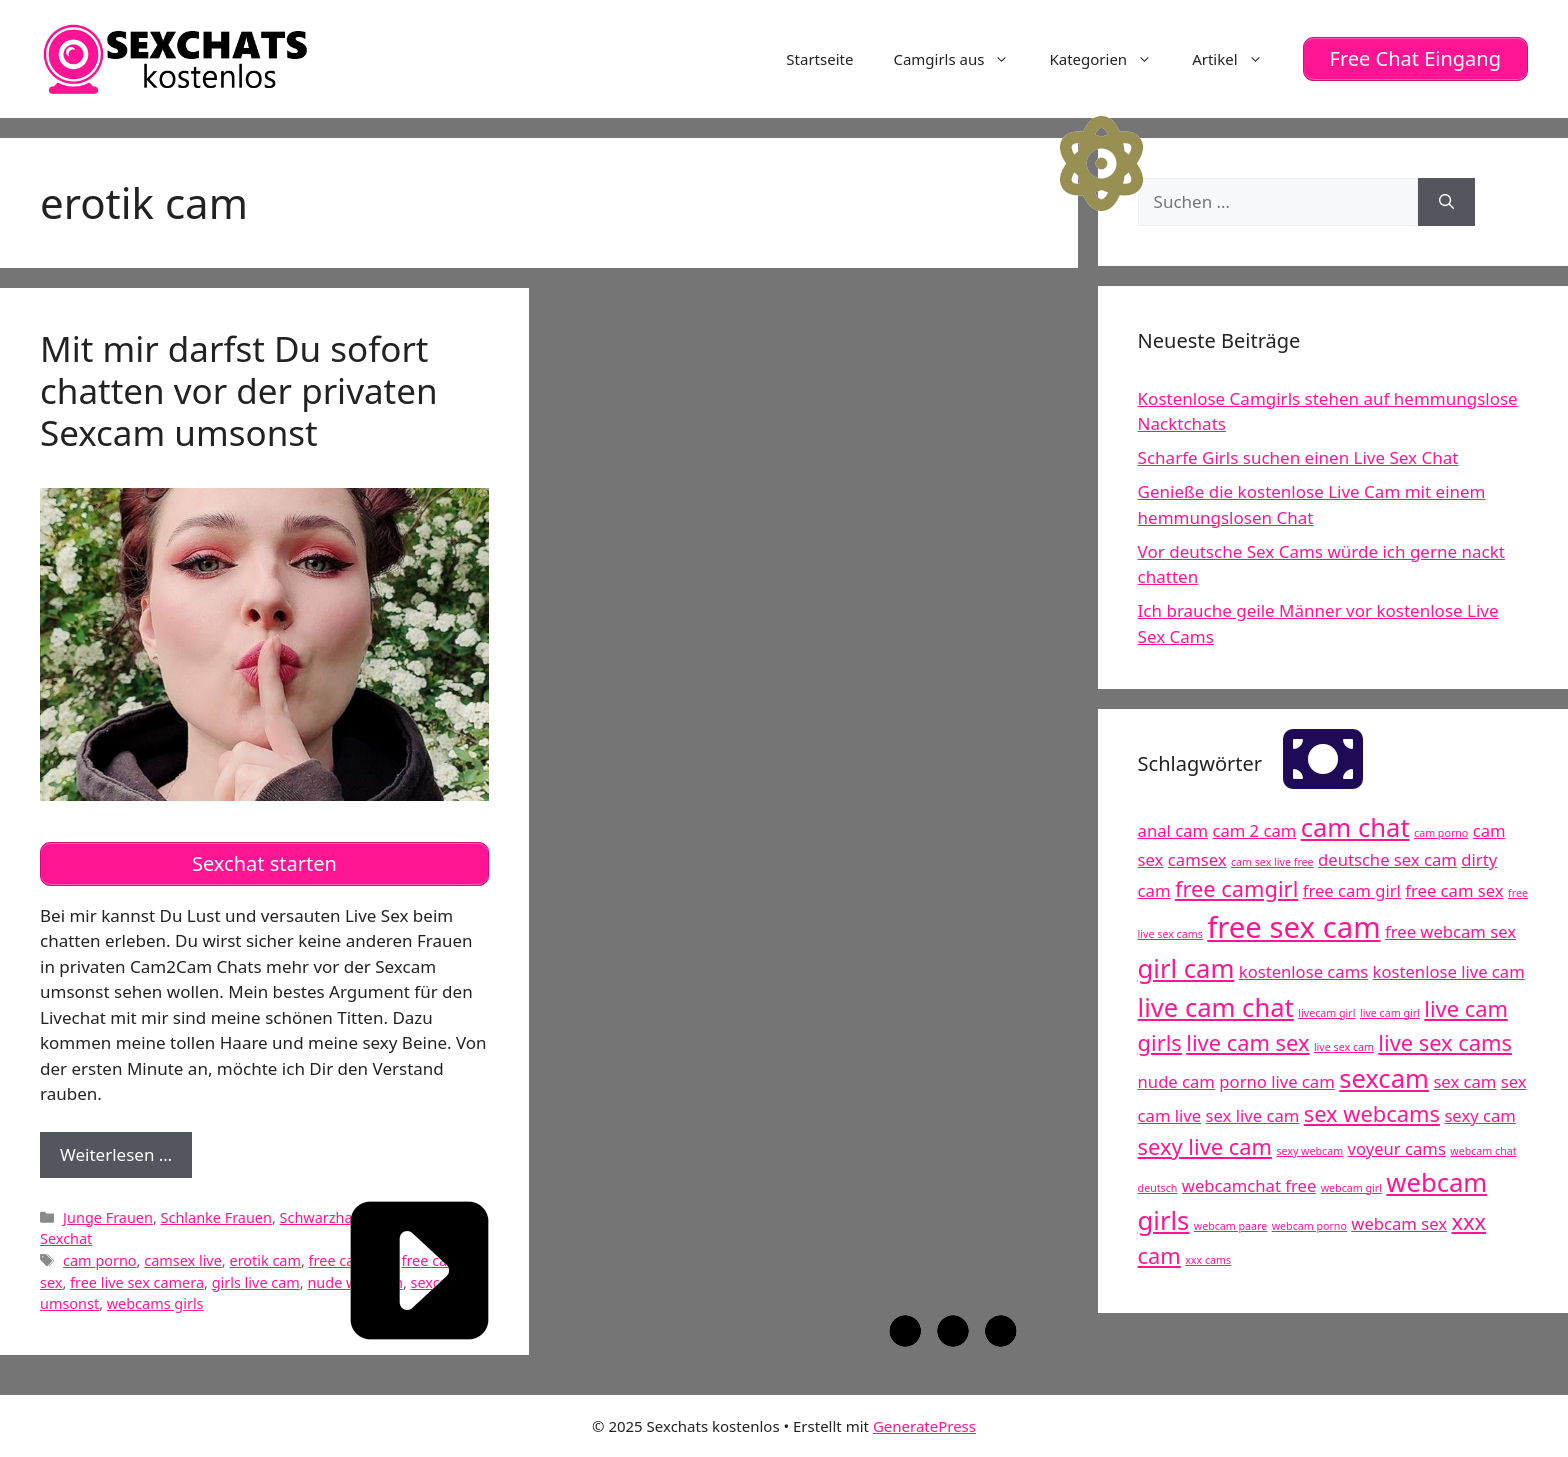  I want to click on view payment or billing information, so click(1323, 759).